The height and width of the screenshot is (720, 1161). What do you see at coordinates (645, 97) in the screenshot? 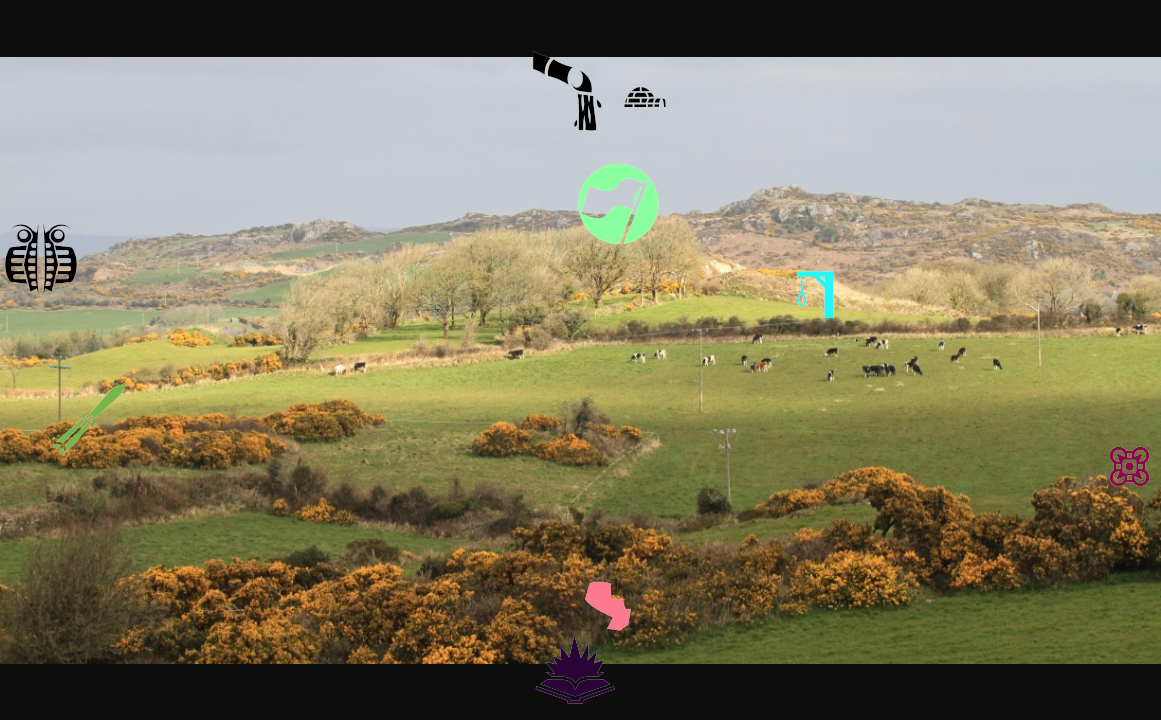
I see `winter or arctic themed content` at bounding box center [645, 97].